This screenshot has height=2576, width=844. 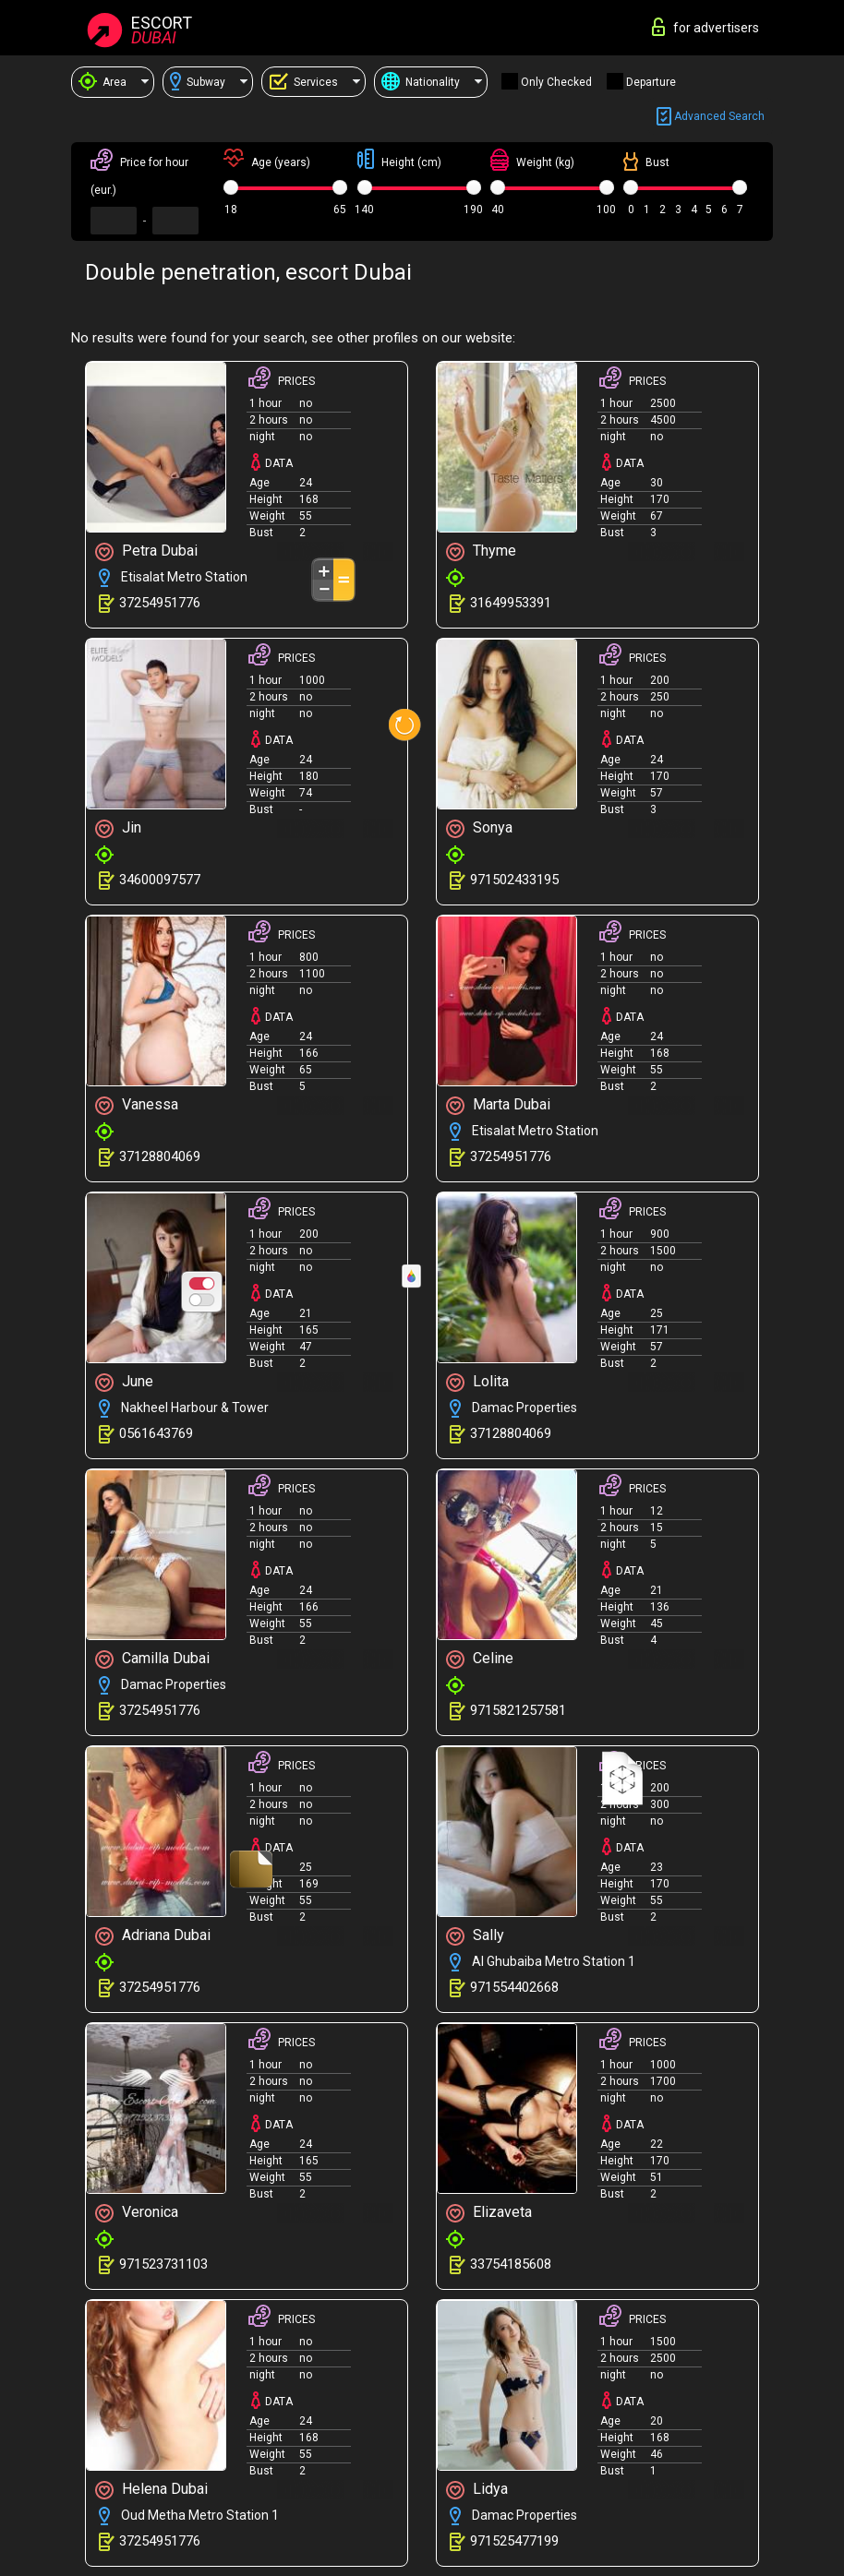 I want to click on open the calculator app, so click(x=333, y=580).